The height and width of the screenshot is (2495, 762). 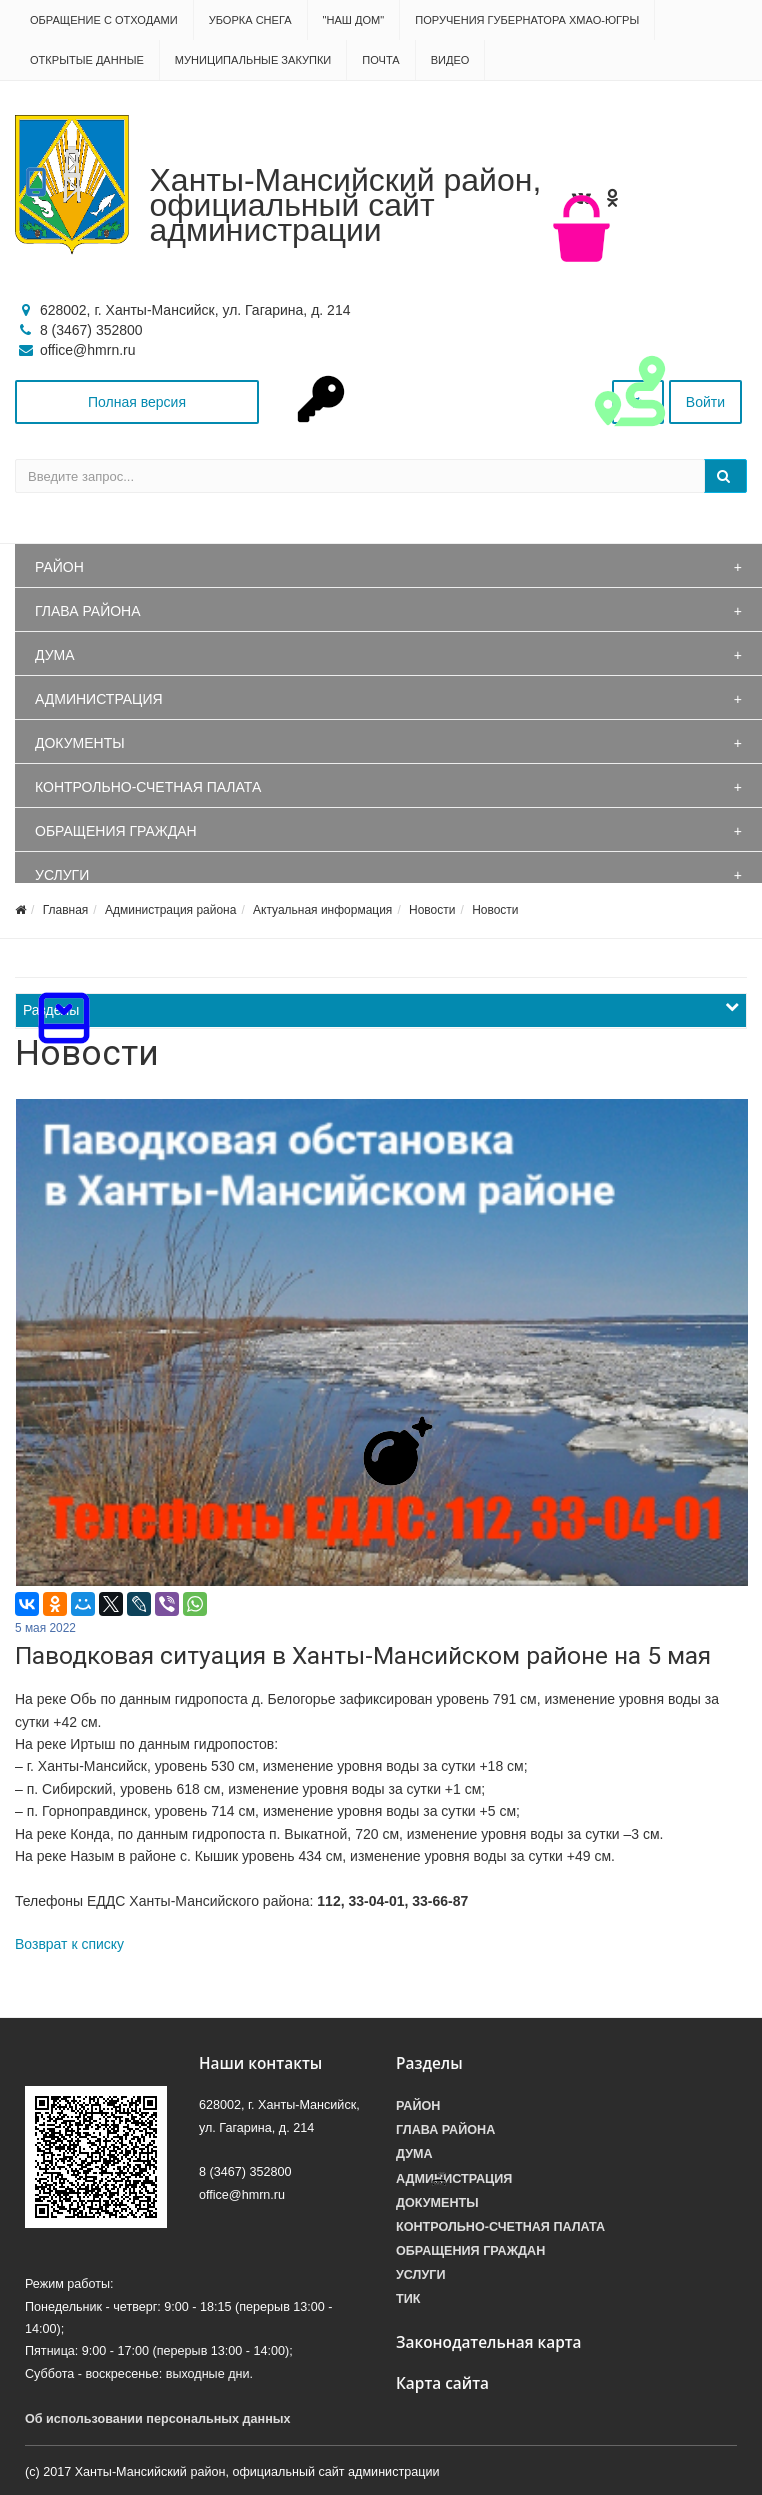 What do you see at coordinates (36, 182) in the screenshot?
I see `view mobile device settings` at bounding box center [36, 182].